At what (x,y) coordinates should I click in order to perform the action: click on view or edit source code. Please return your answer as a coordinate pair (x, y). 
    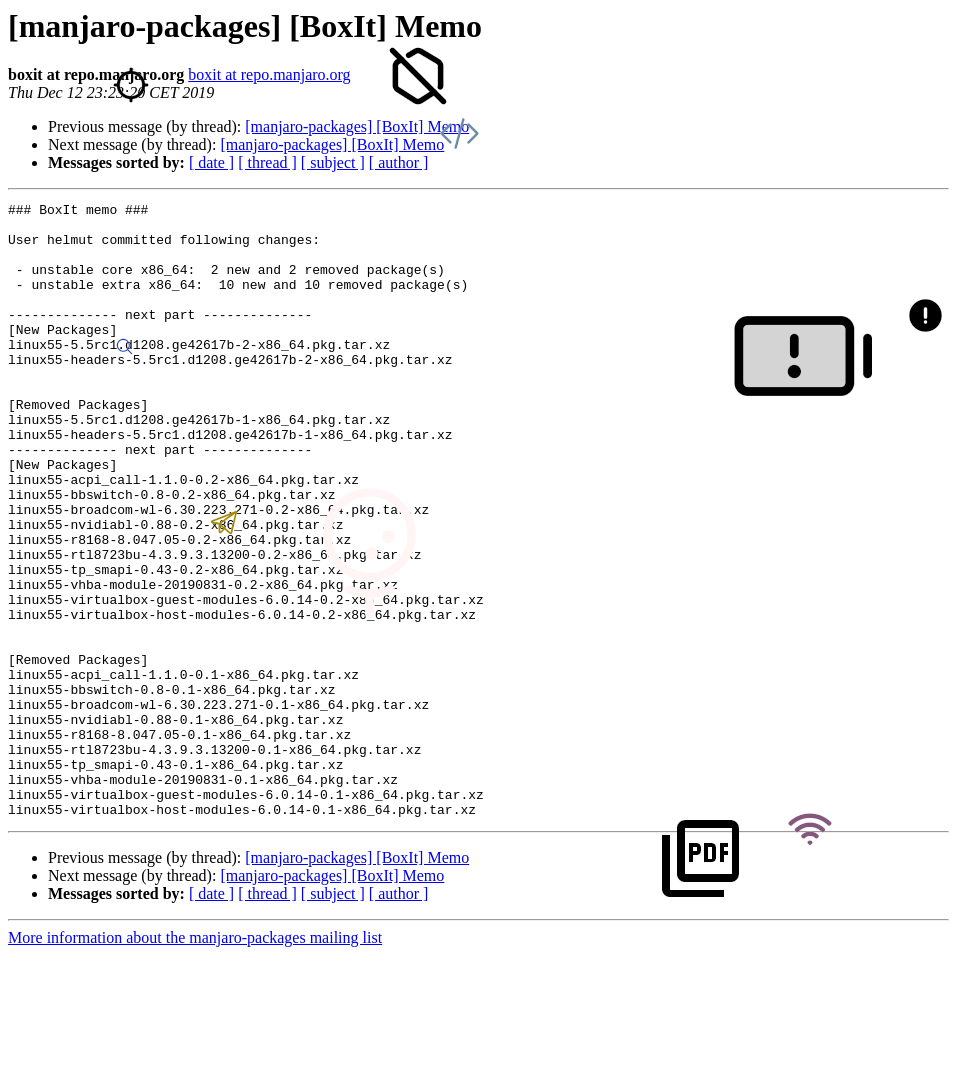
    Looking at the image, I should click on (459, 133).